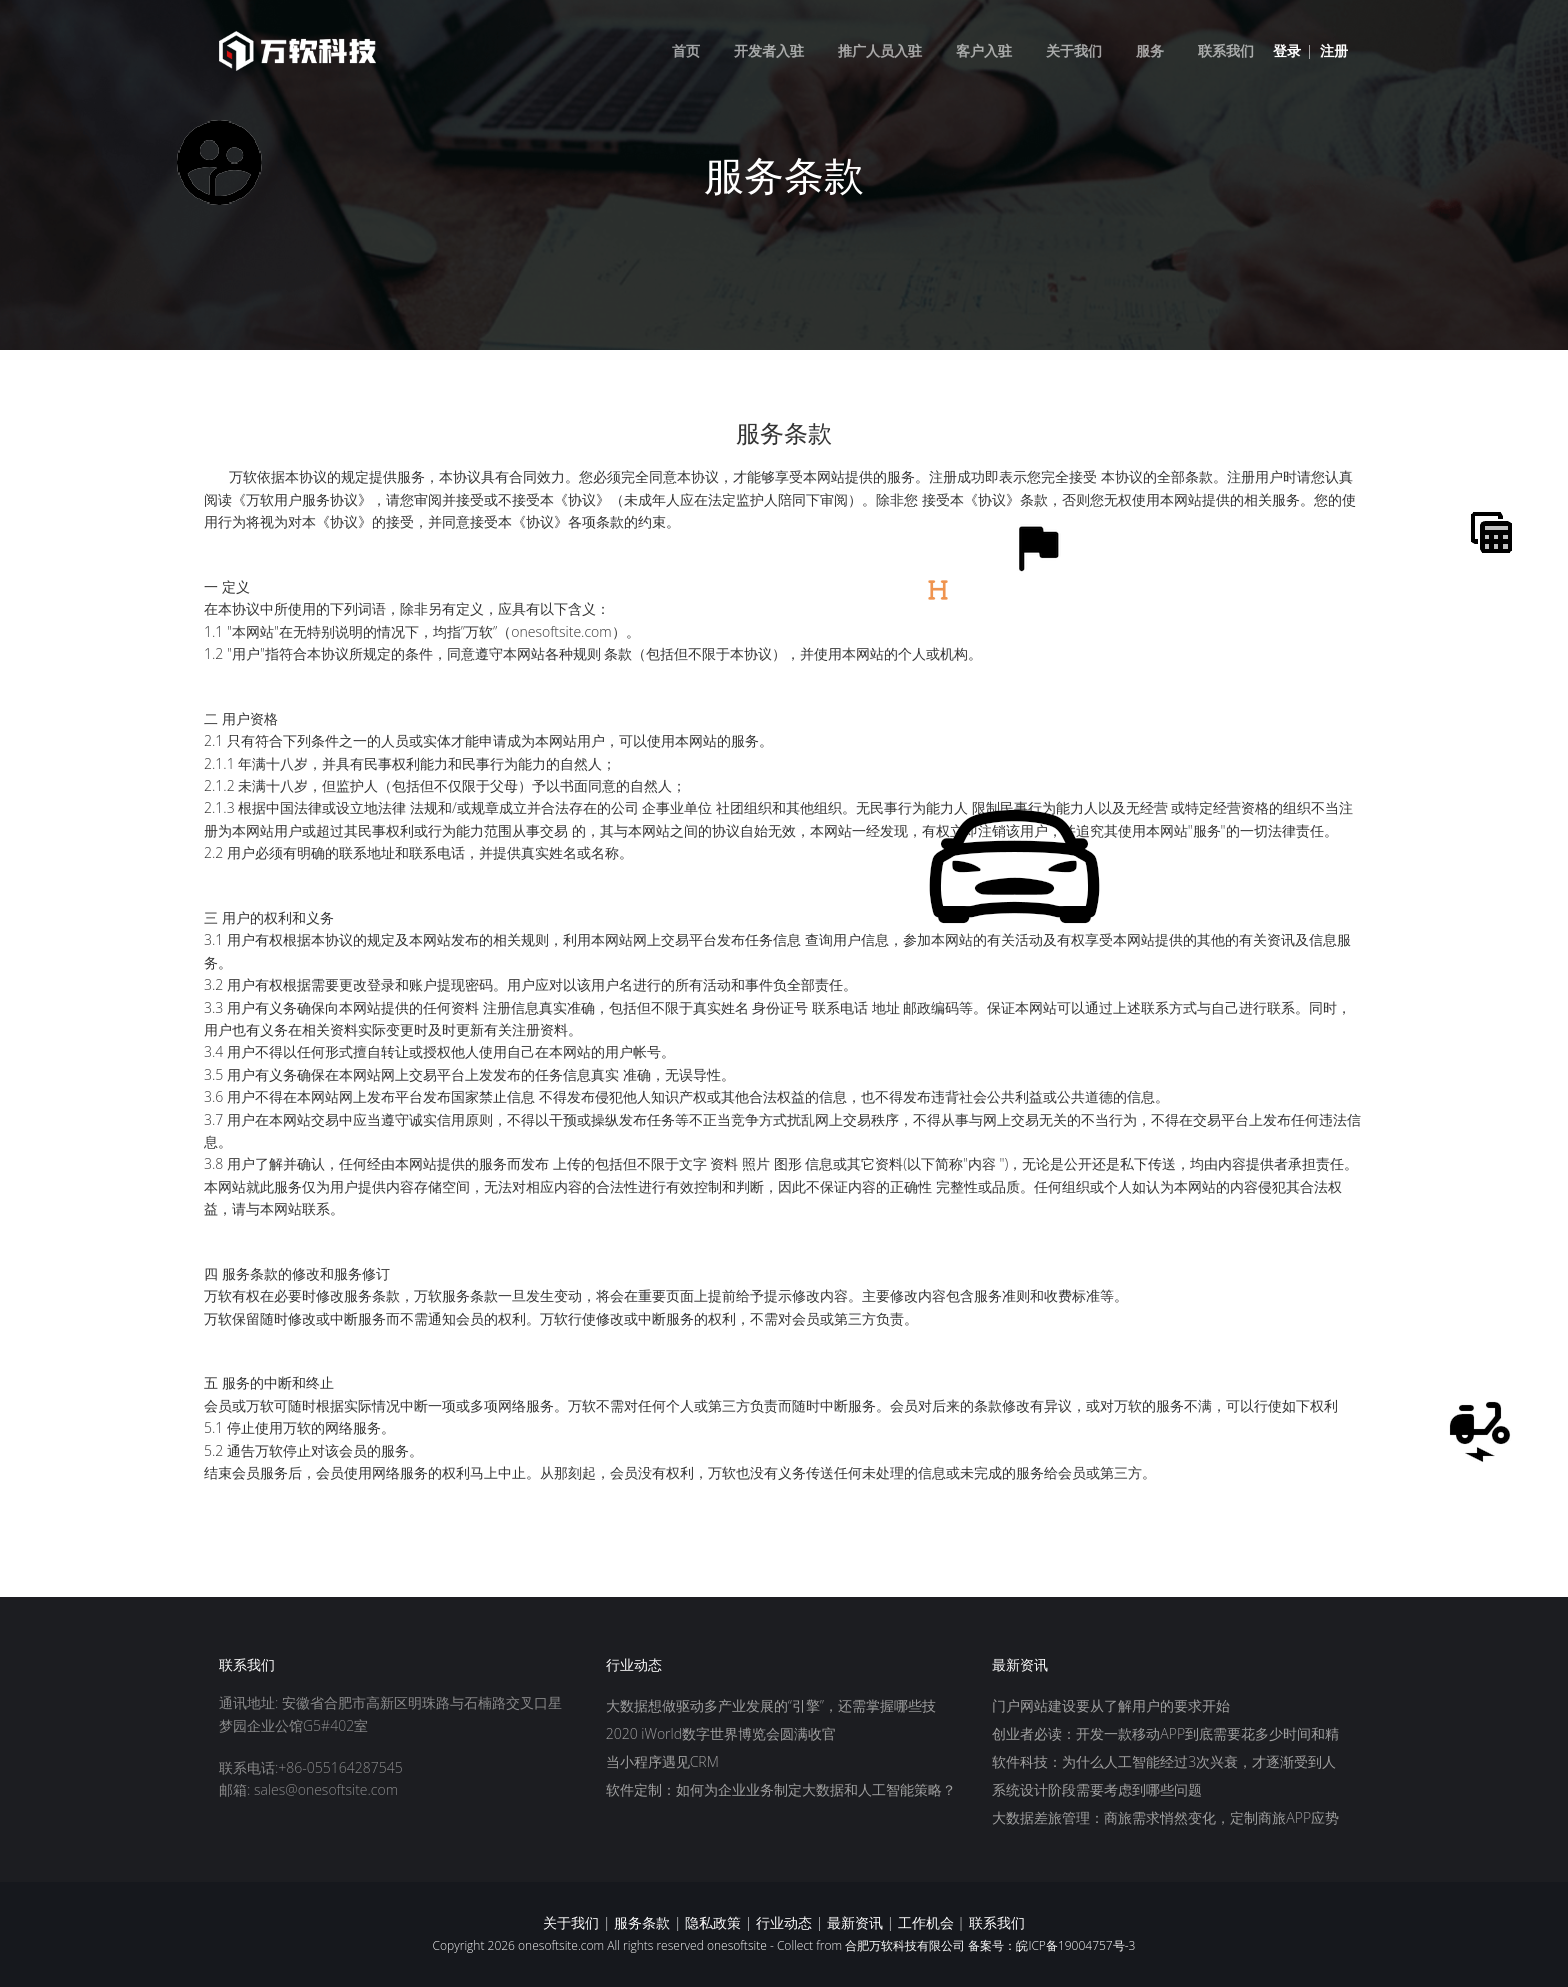  Describe the element at coordinates (1491, 532) in the screenshot. I see `switch to table view` at that location.